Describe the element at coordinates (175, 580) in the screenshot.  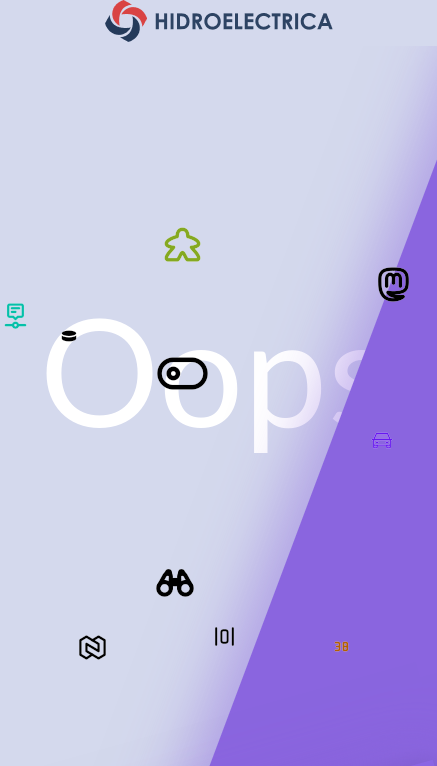
I see `search or explore content` at that location.